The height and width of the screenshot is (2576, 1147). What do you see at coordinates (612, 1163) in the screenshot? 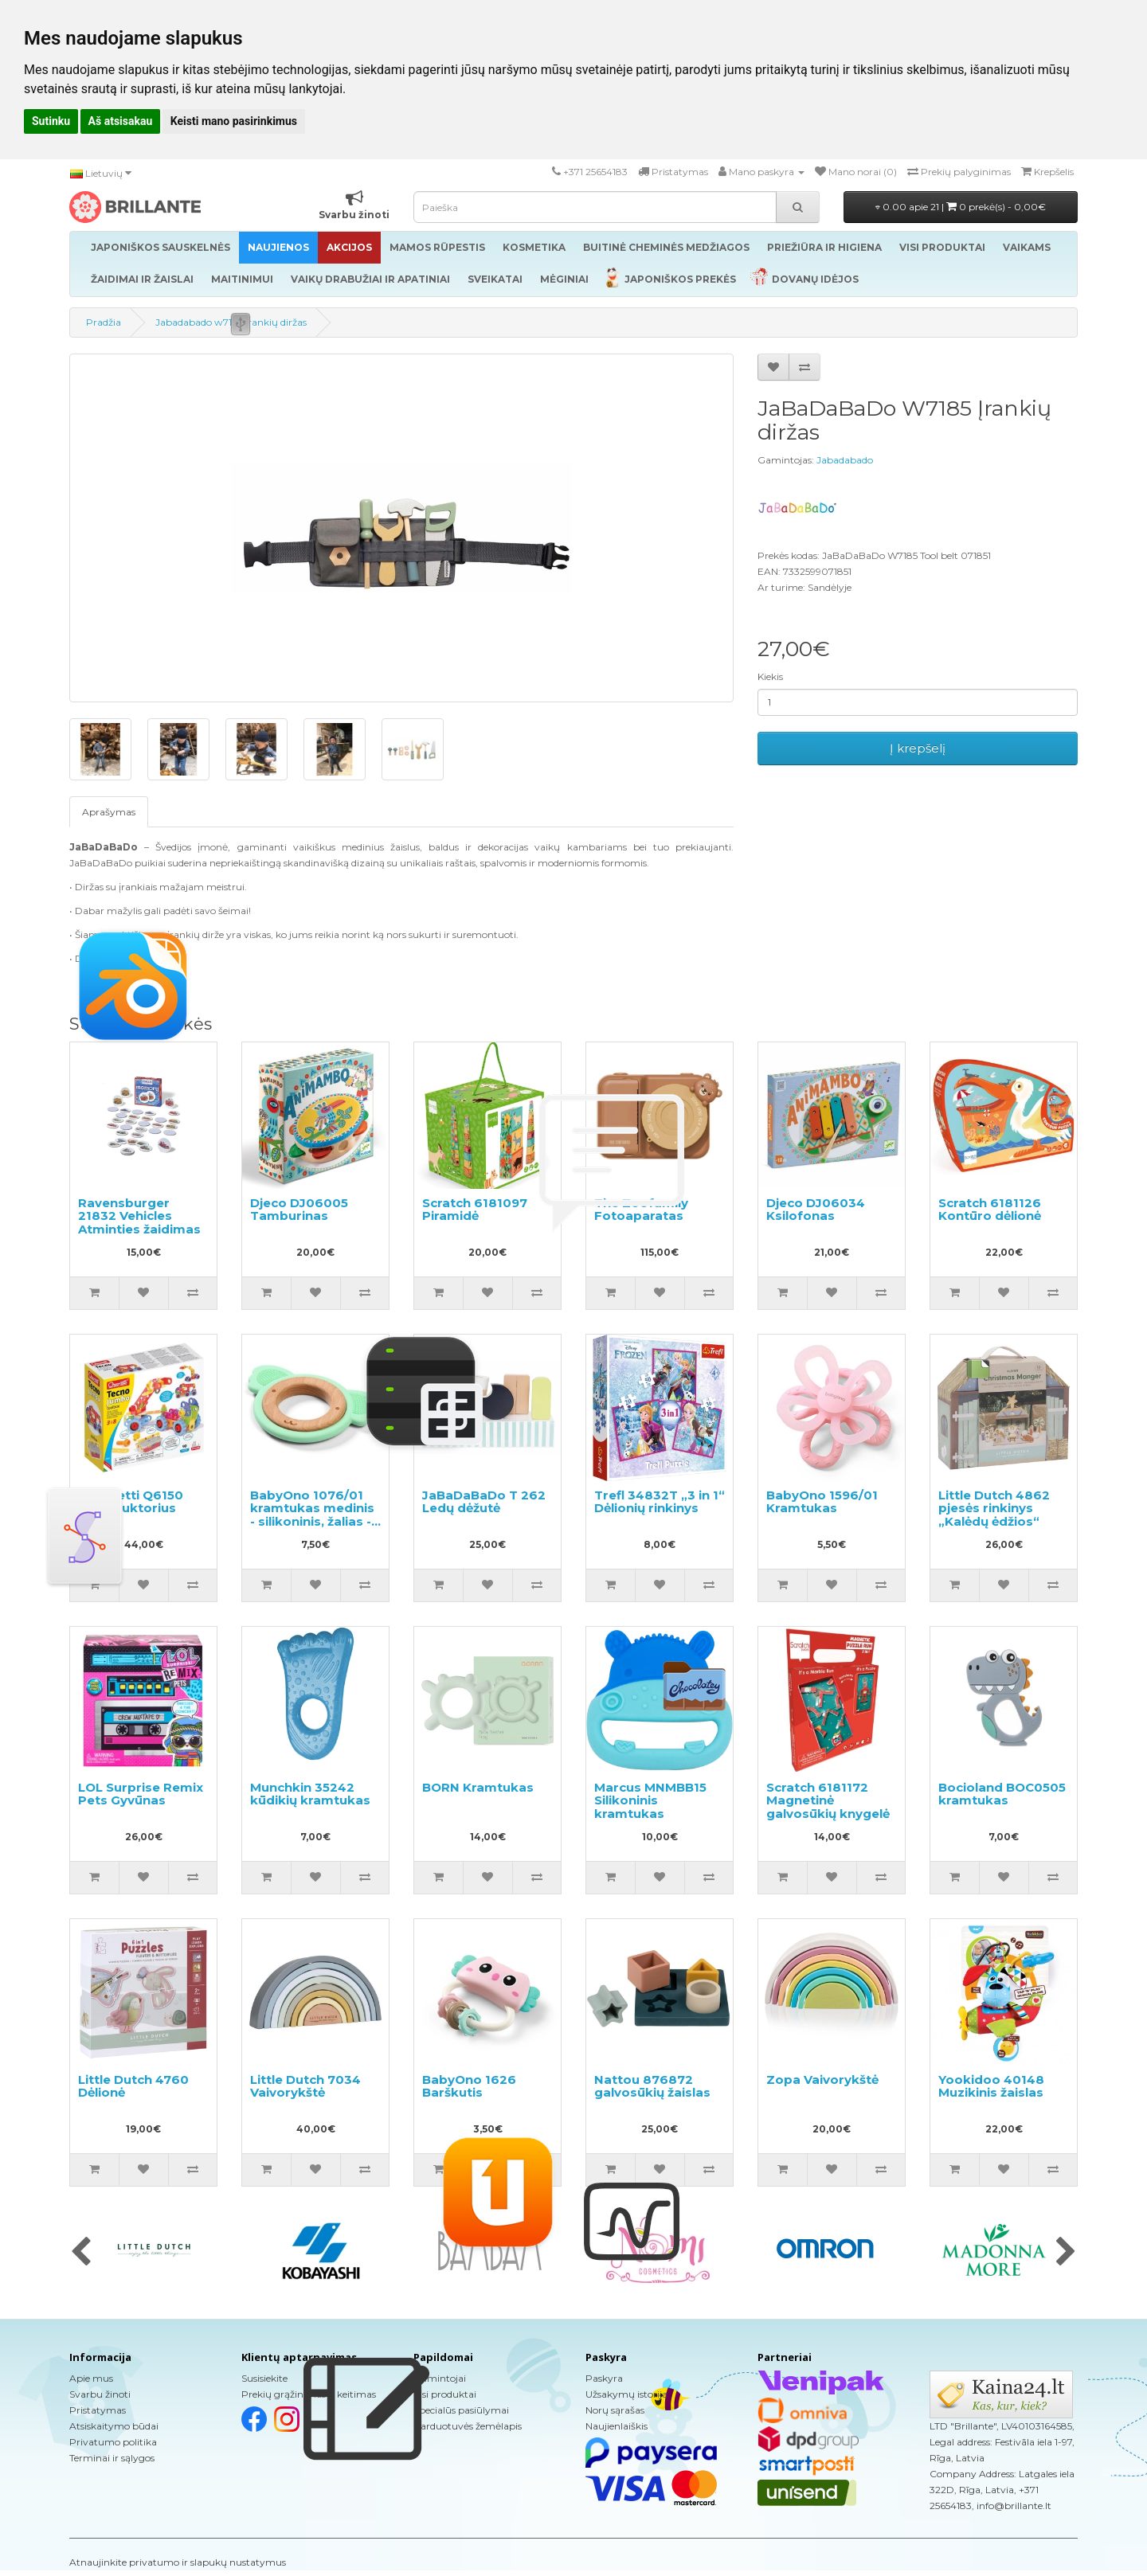
I see `neochat messaging app system tray icon` at bounding box center [612, 1163].